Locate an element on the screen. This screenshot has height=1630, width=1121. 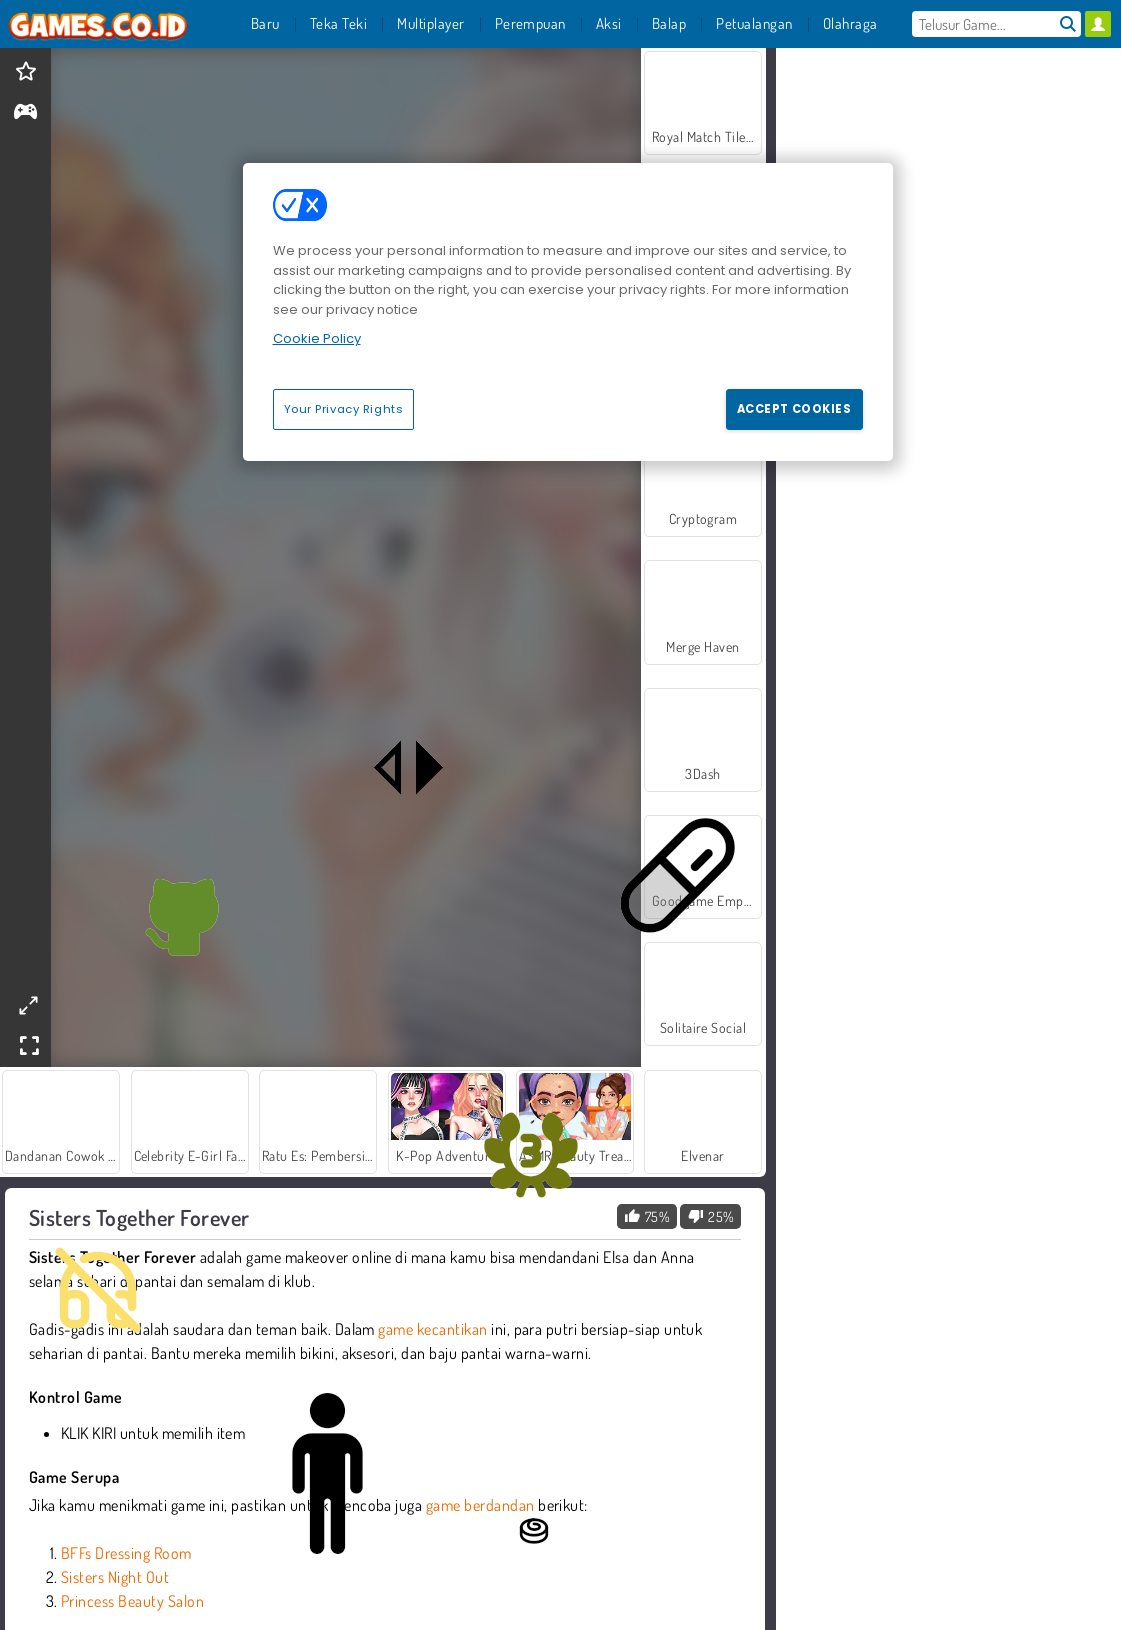
switch to the left panel or view is located at coordinates (408, 767).